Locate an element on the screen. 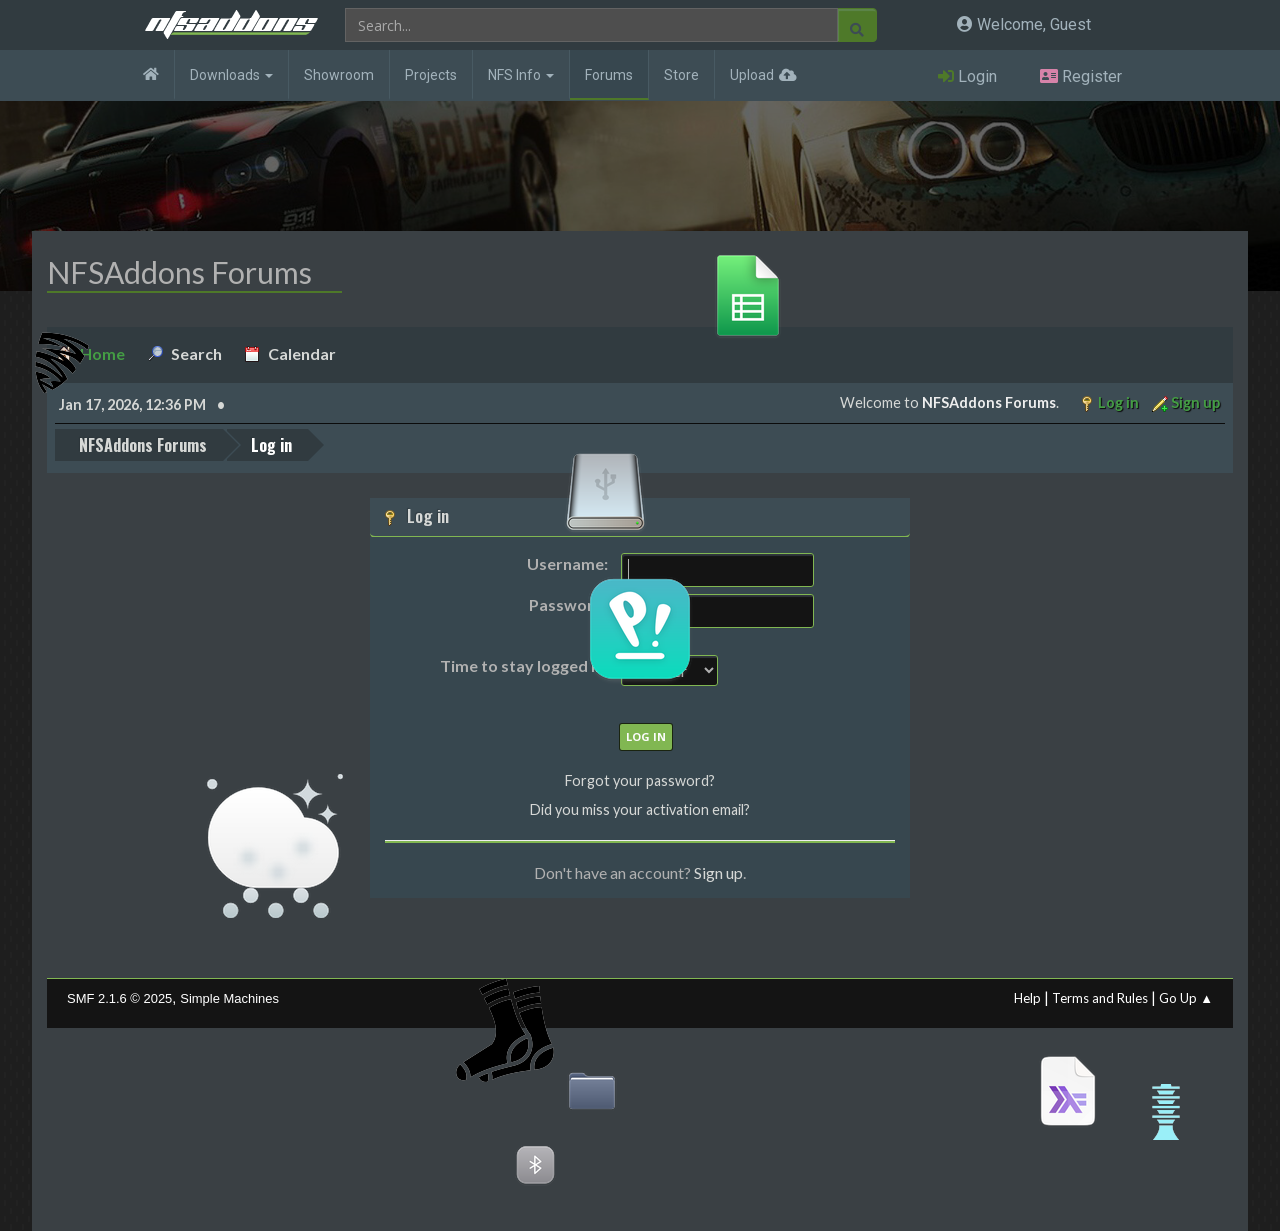 The height and width of the screenshot is (1231, 1280). open folder to view contents is located at coordinates (592, 1091).